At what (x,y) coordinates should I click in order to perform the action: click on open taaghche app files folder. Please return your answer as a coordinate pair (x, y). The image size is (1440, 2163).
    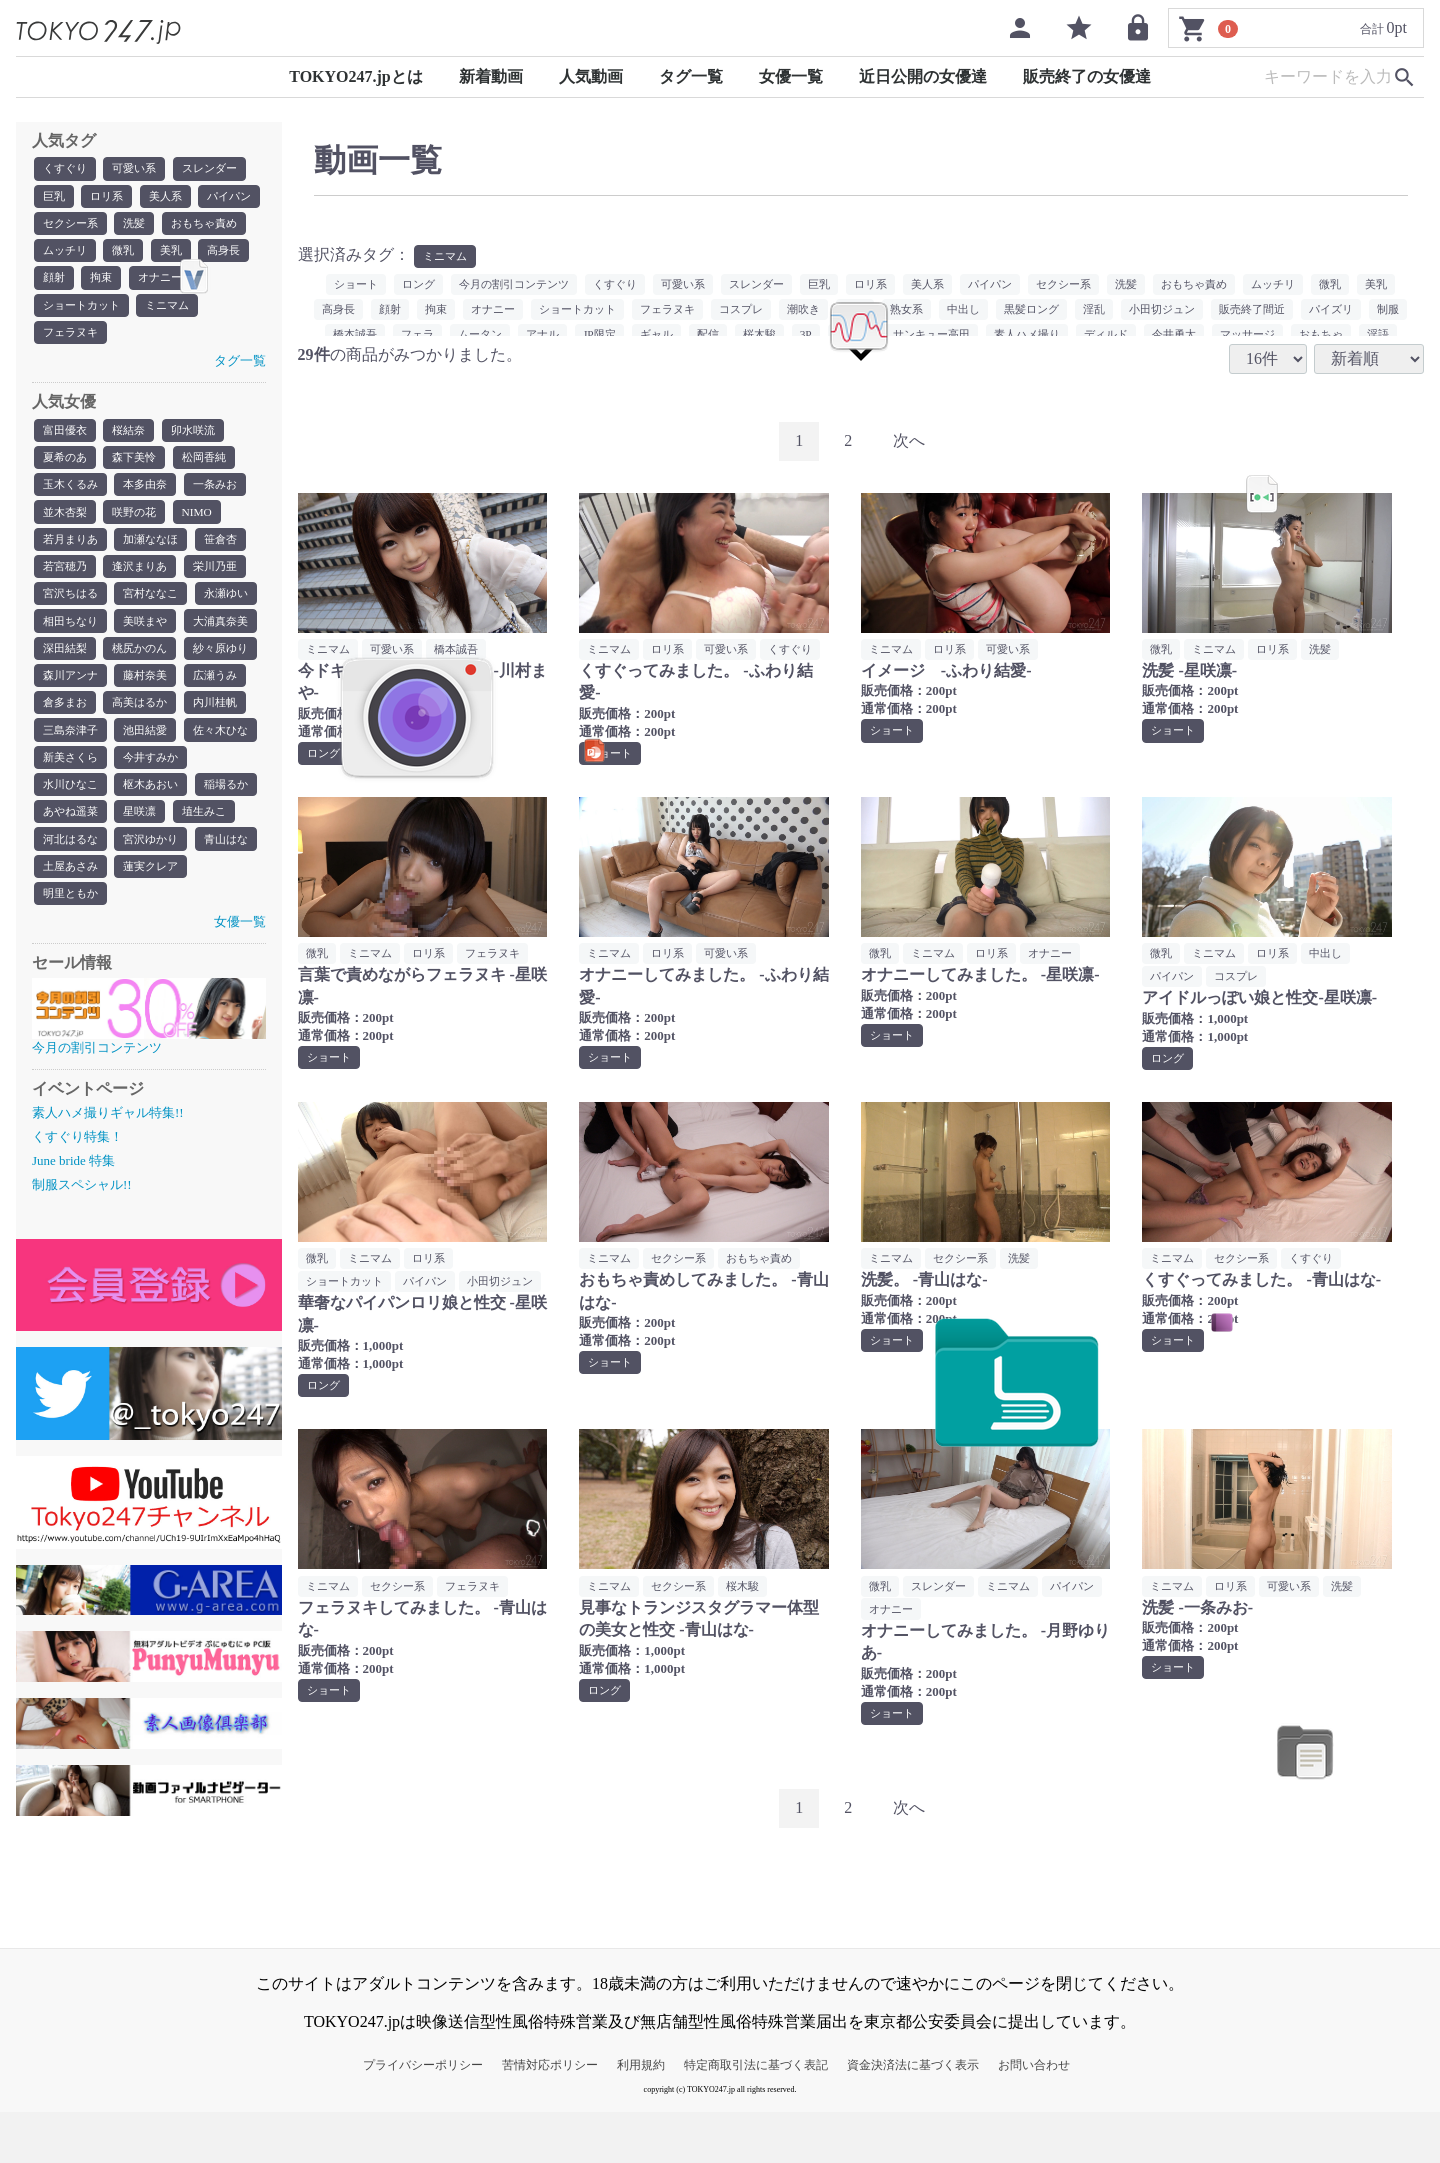
    Looking at the image, I should click on (1016, 1387).